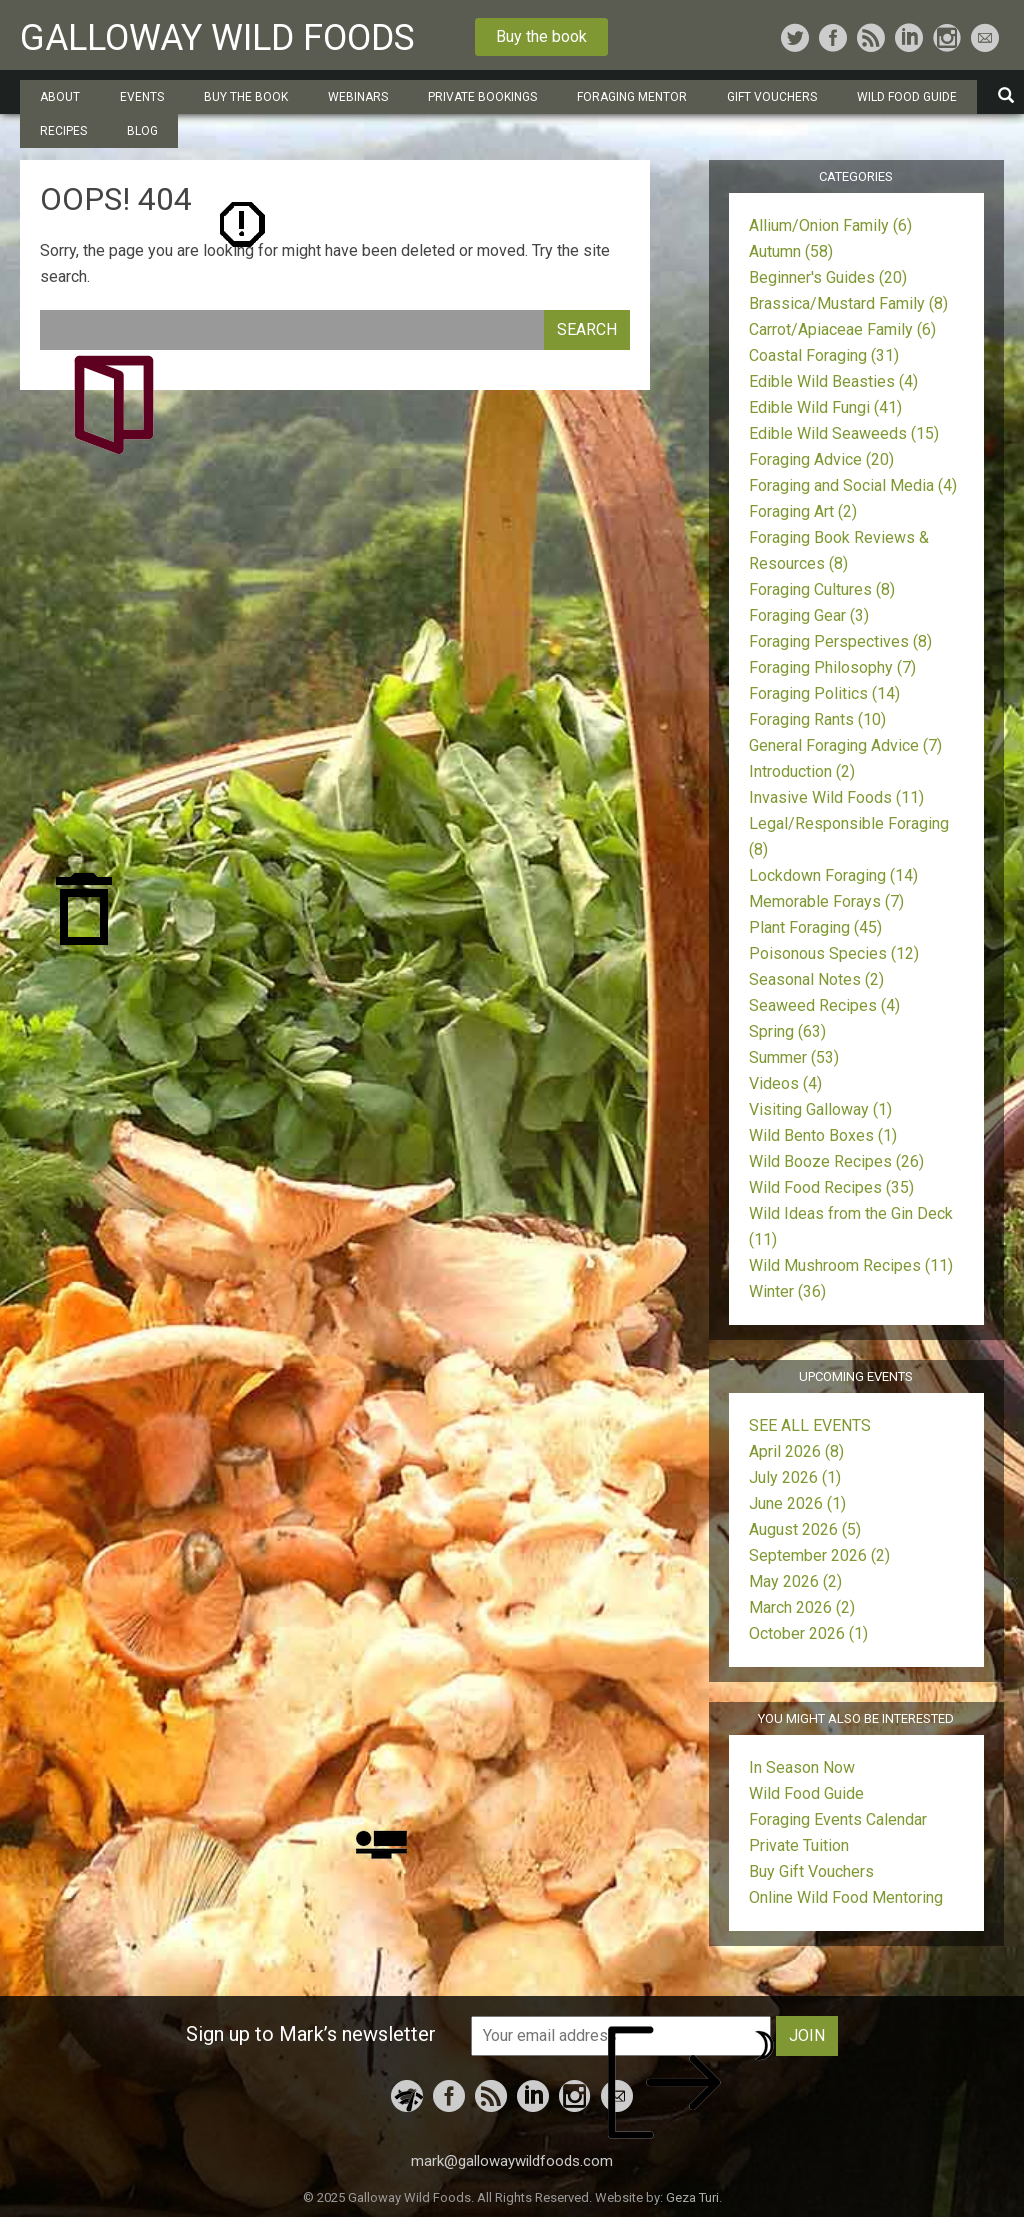 Image resolution: width=1024 pixels, height=2217 pixels. What do you see at coordinates (114, 400) in the screenshot?
I see `switch to dual-screen or split view mode` at bounding box center [114, 400].